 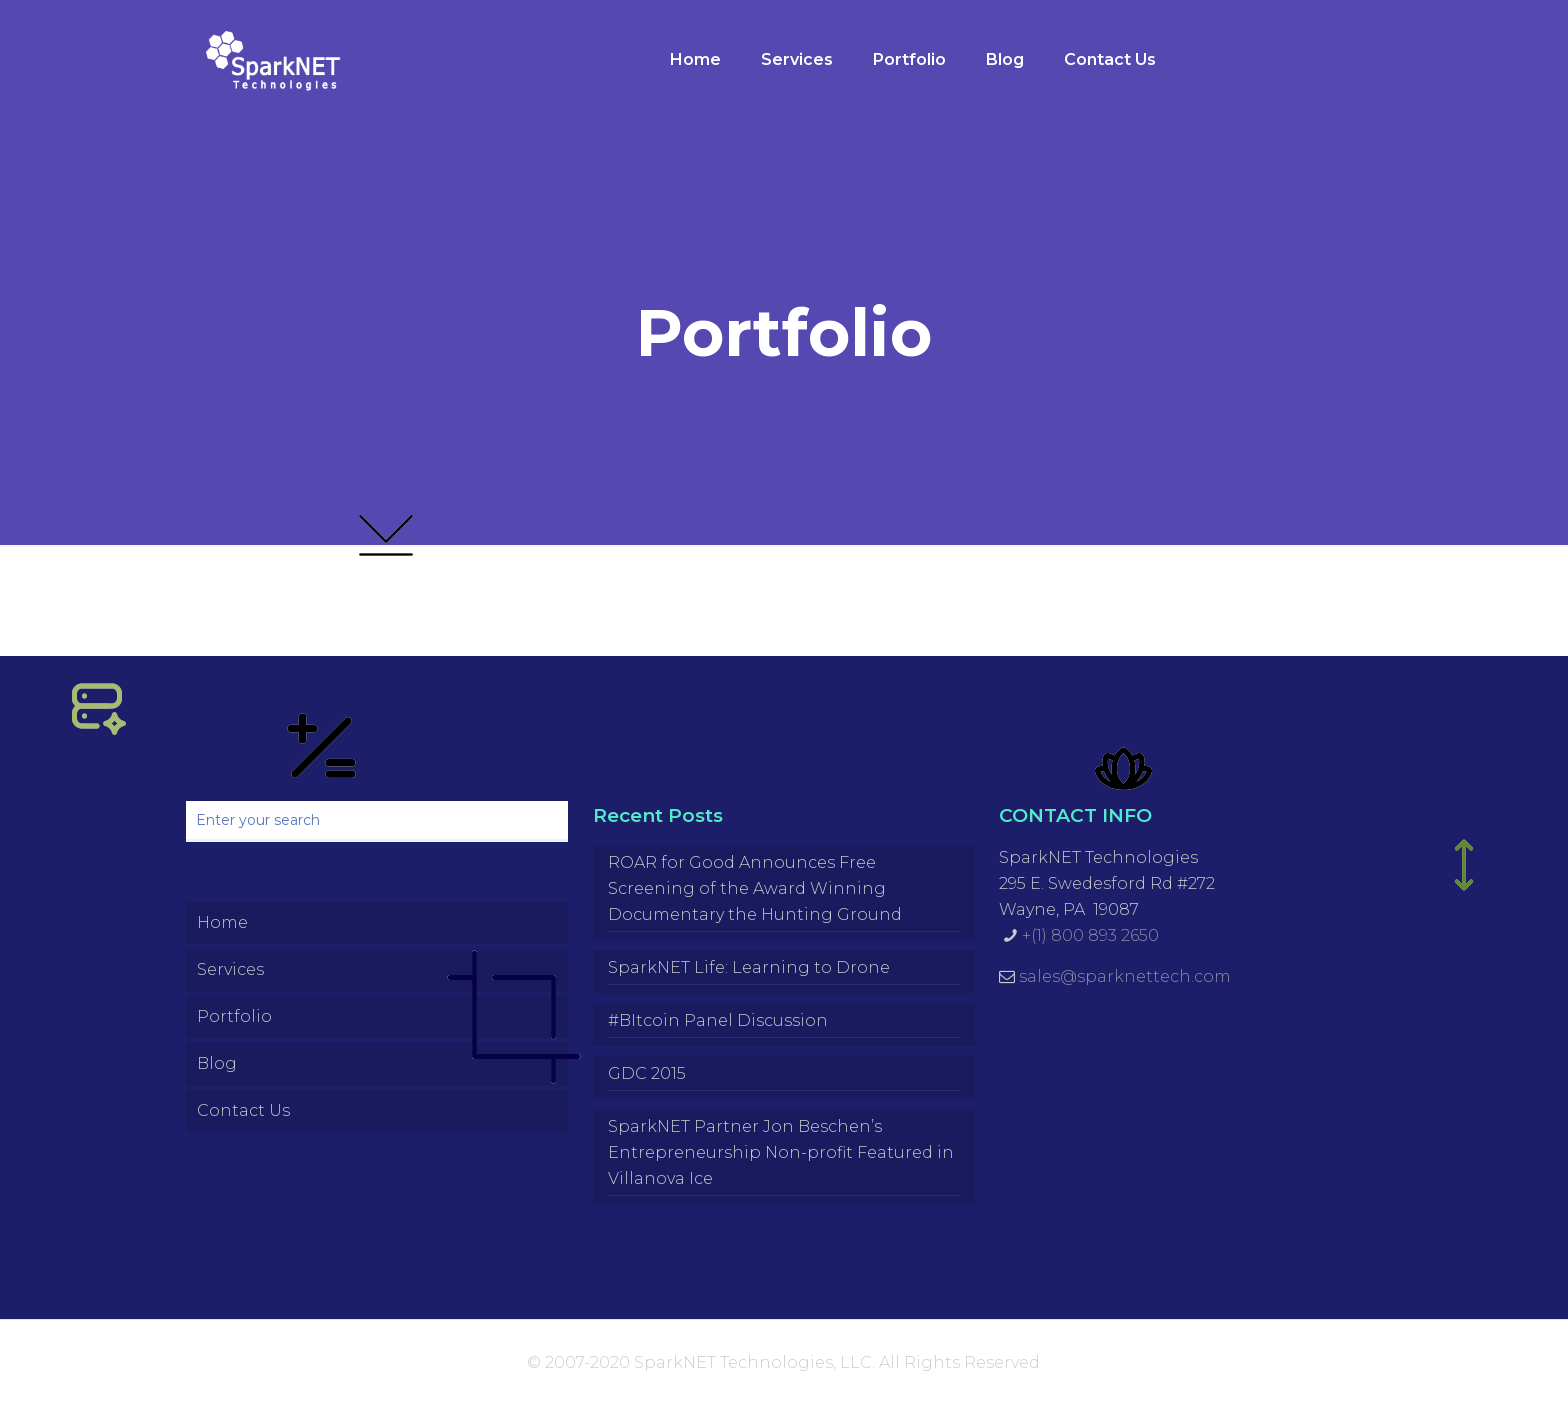 What do you see at coordinates (1123, 770) in the screenshot?
I see `access meditation or mindfulness features` at bounding box center [1123, 770].